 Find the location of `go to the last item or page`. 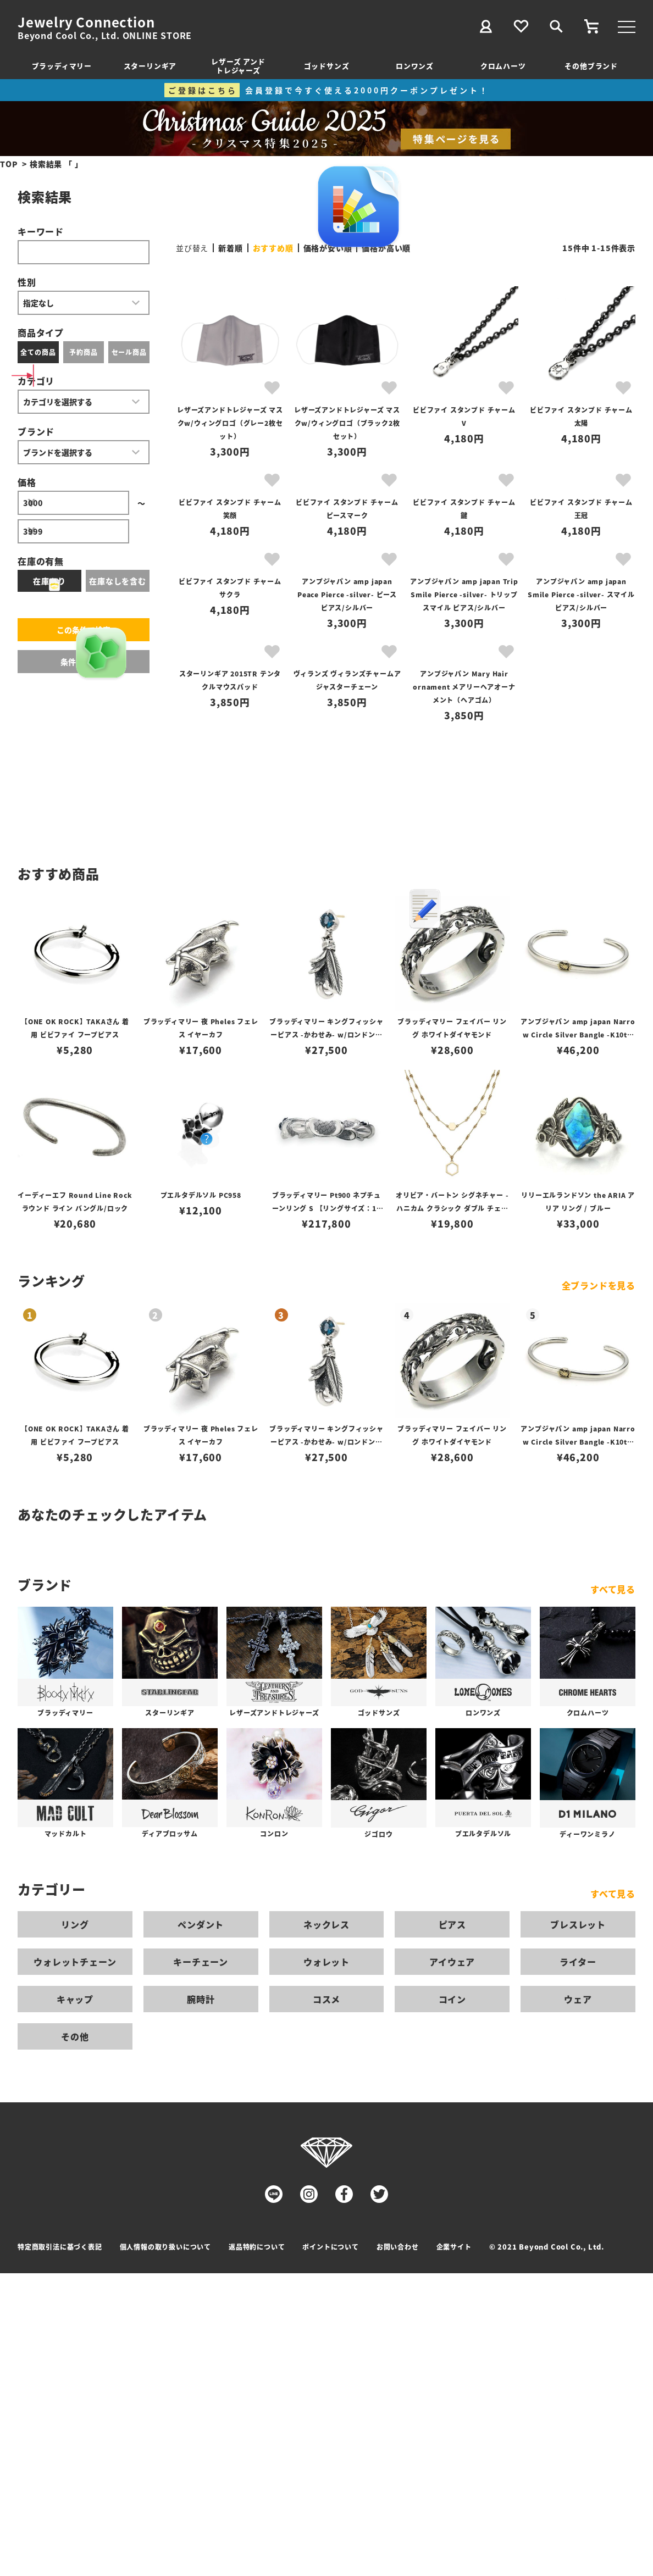

go to the last item or page is located at coordinates (23, 375).